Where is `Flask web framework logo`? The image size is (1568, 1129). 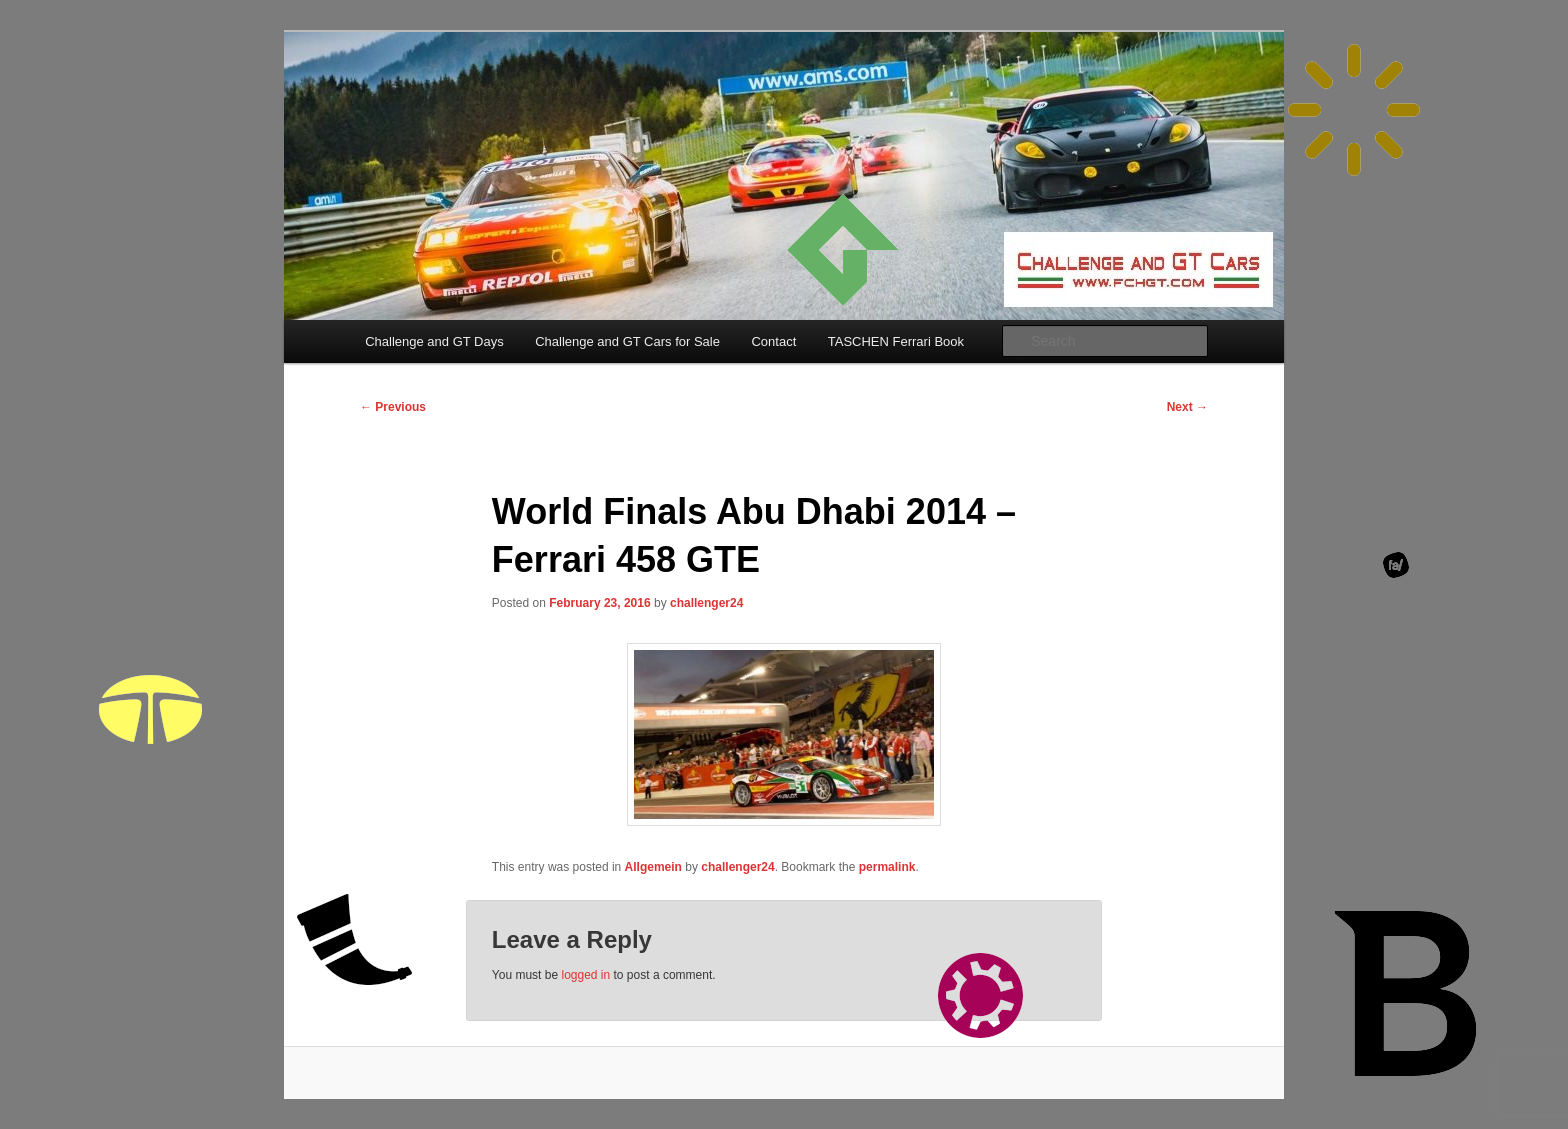
Flask web framework logo is located at coordinates (354, 939).